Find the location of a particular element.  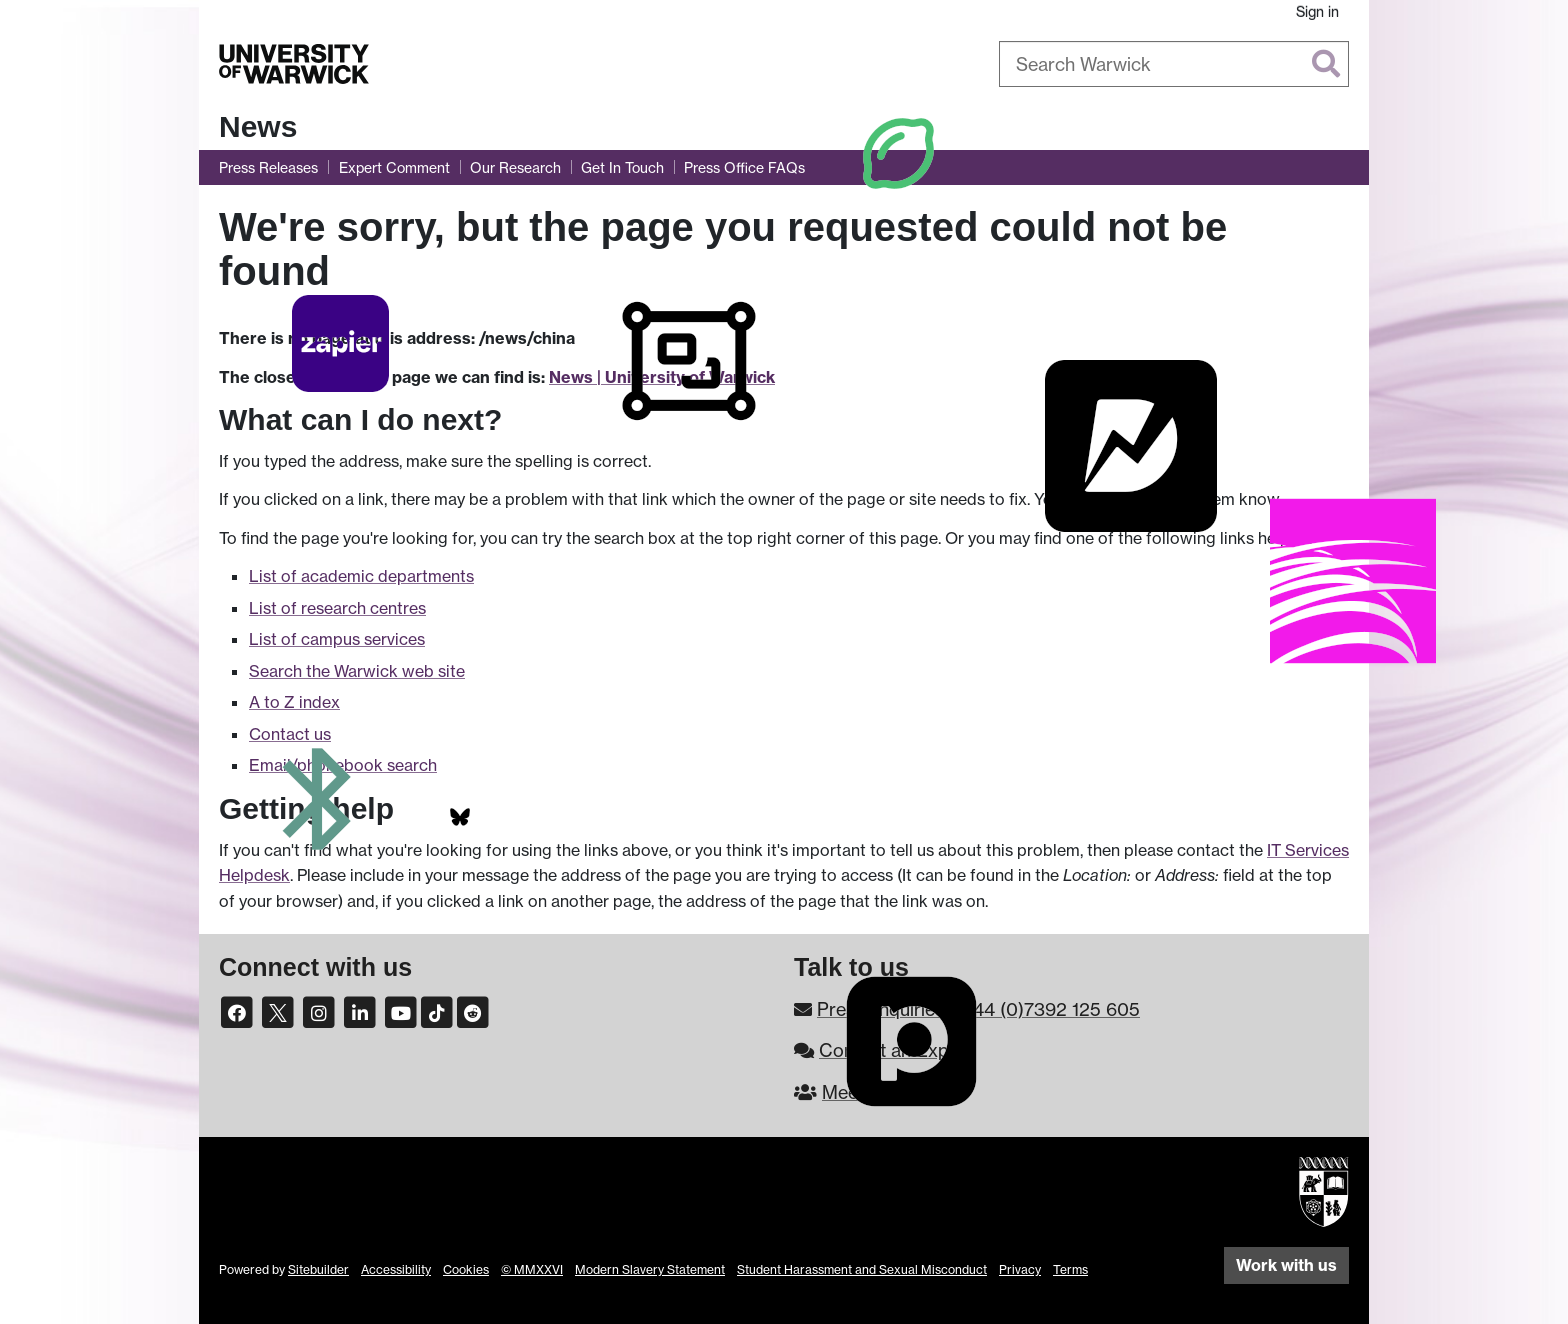

toggle bluetooth connectivity is located at coordinates (317, 799).